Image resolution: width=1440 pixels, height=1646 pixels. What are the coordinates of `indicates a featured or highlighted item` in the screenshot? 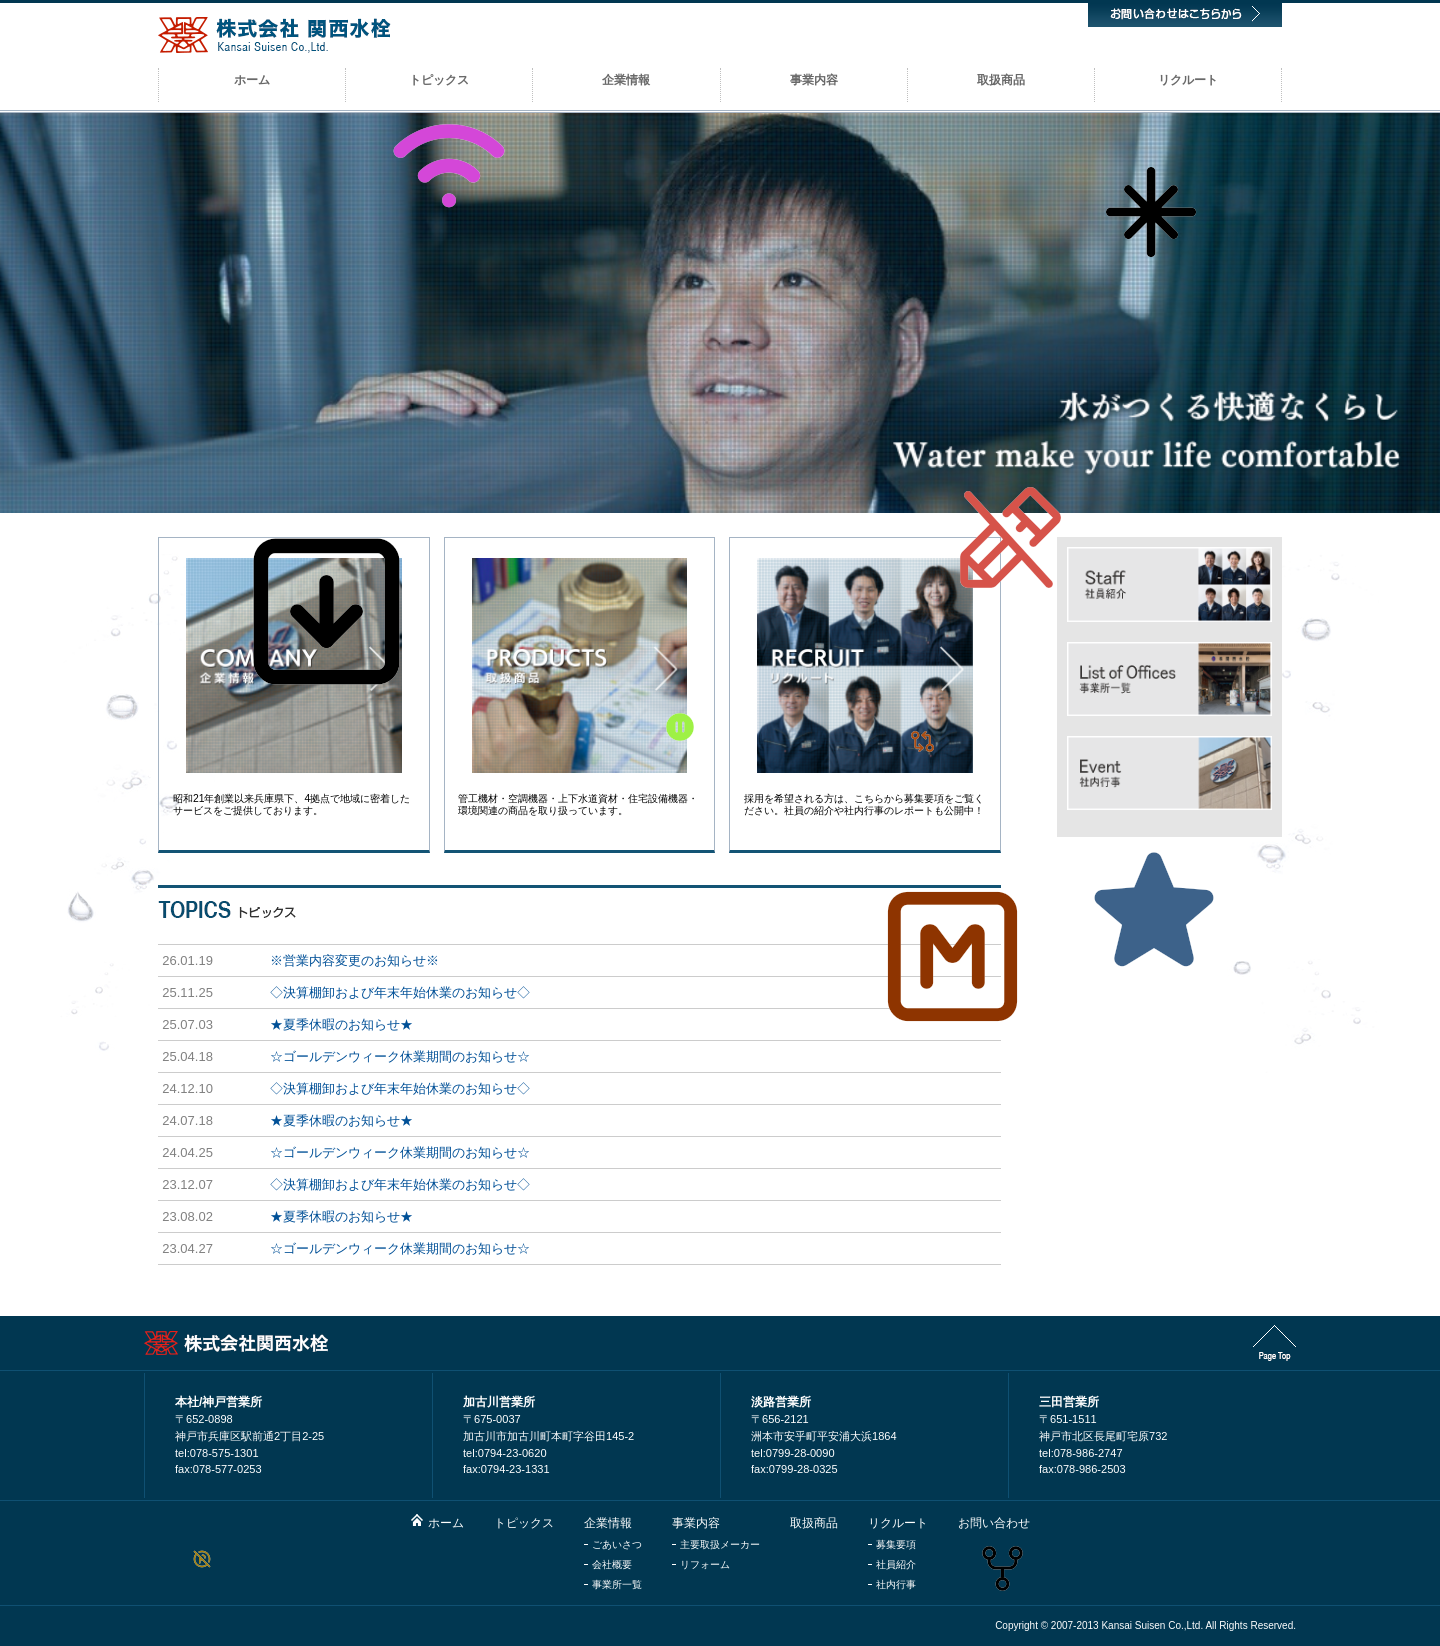 It's located at (1152, 213).